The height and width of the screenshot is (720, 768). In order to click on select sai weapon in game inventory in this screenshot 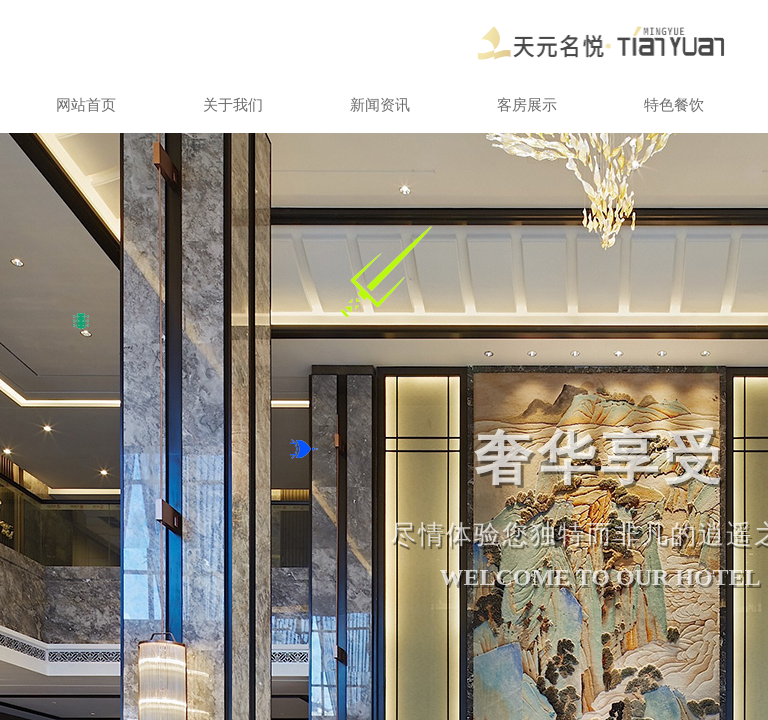, I will do `click(386, 272)`.